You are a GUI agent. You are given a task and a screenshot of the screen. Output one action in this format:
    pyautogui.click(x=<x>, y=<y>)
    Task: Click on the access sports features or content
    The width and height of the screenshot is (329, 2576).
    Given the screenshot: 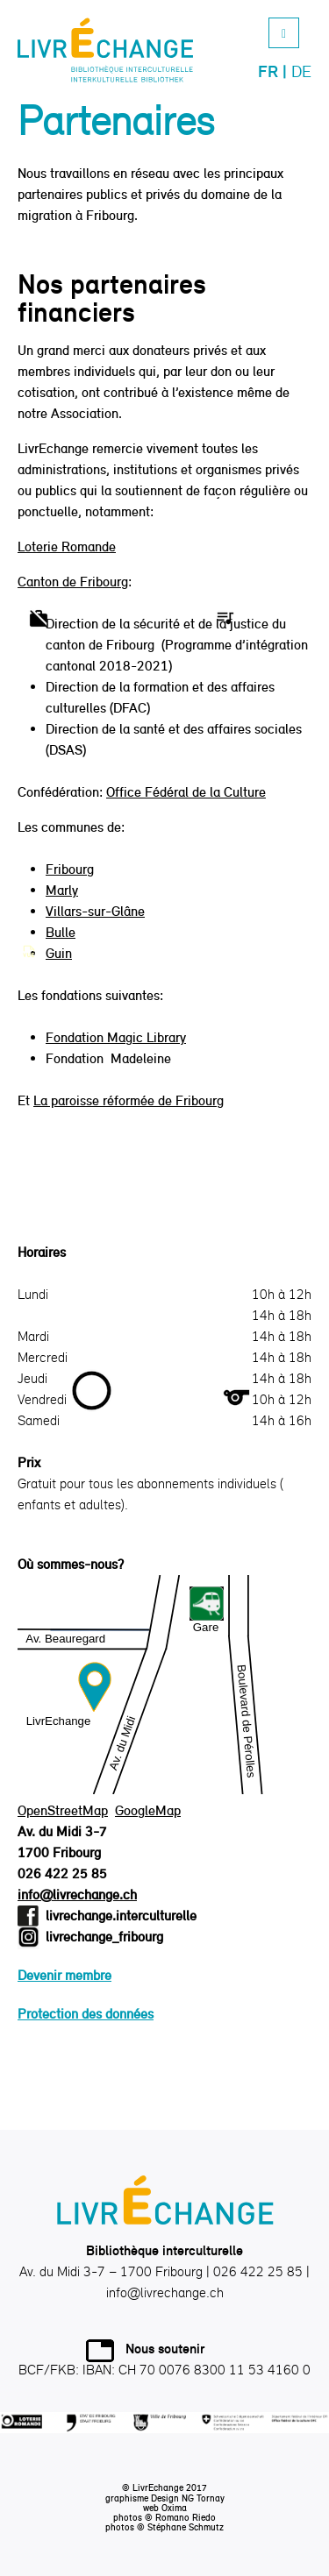 What is the action you would take?
    pyautogui.click(x=236, y=1397)
    